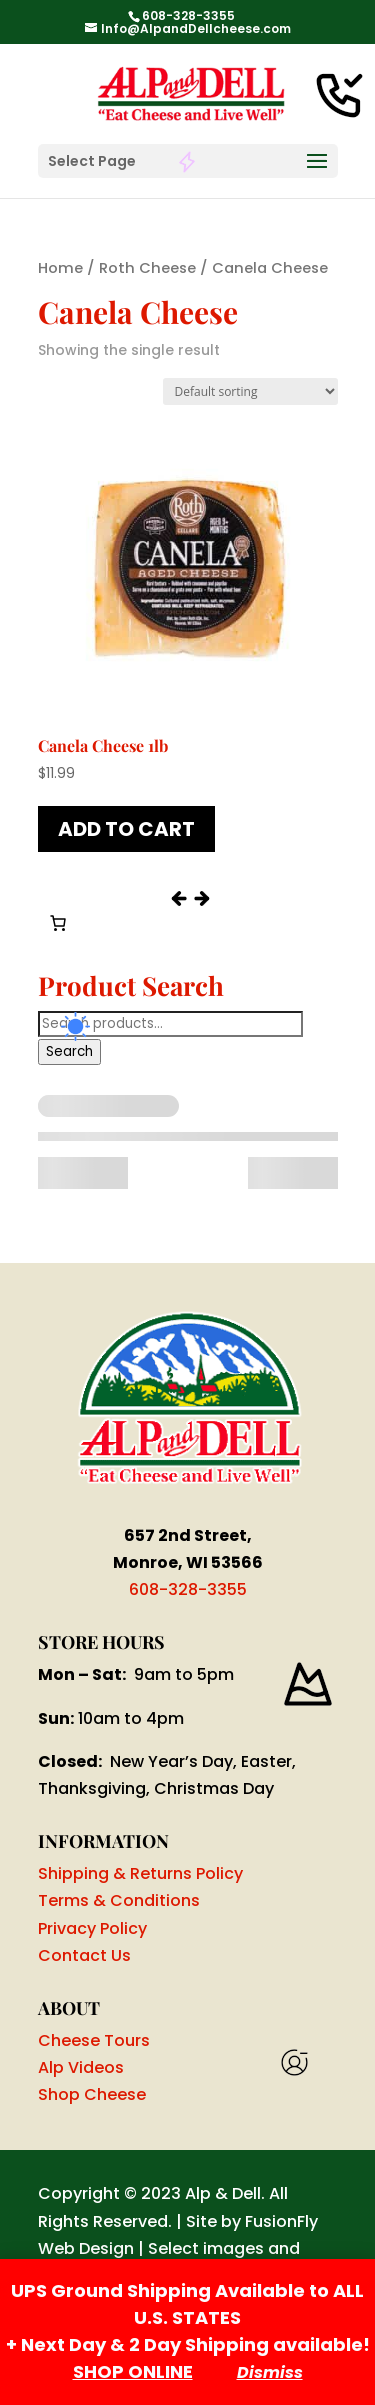 The image size is (375, 2405). Describe the element at coordinates (294, 2062) in the screenshot. I see `remove a user from your contacts` at that location.